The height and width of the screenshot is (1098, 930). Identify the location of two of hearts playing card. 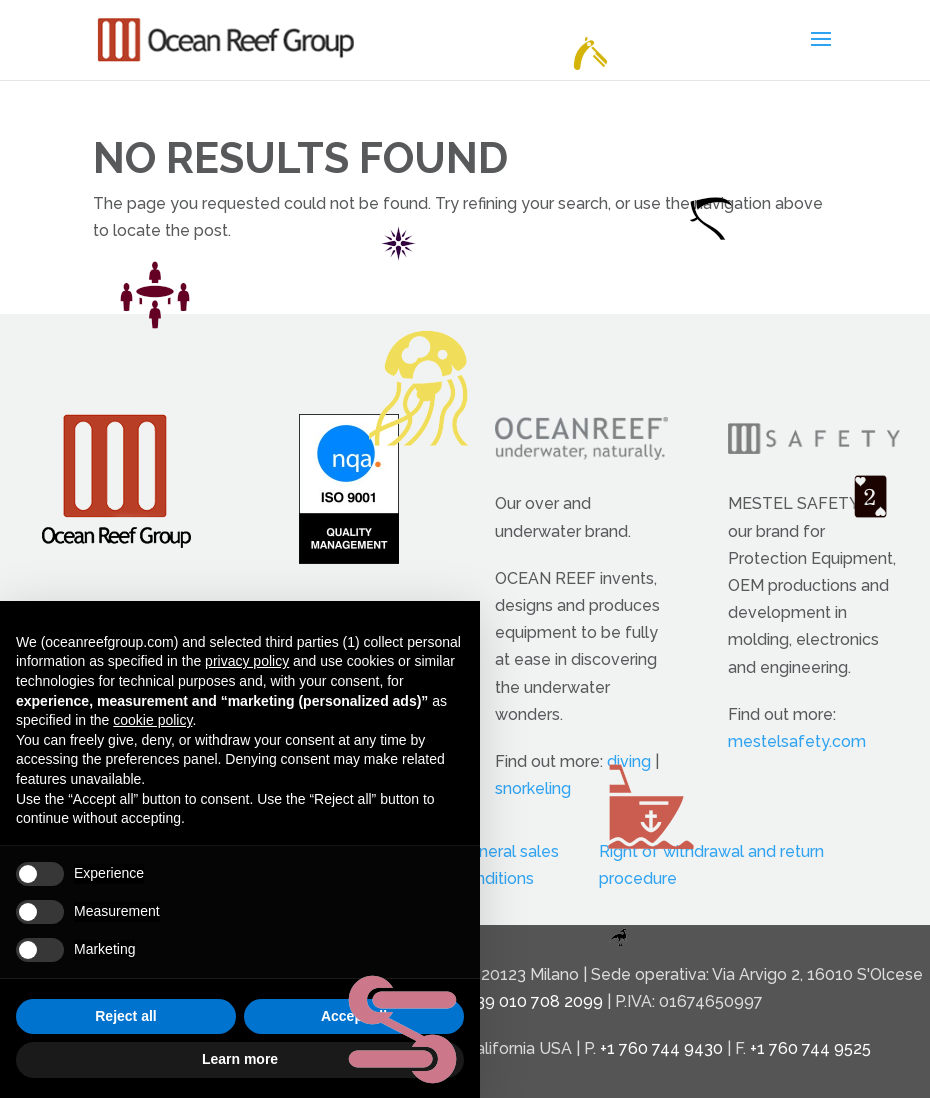
(870, 496).